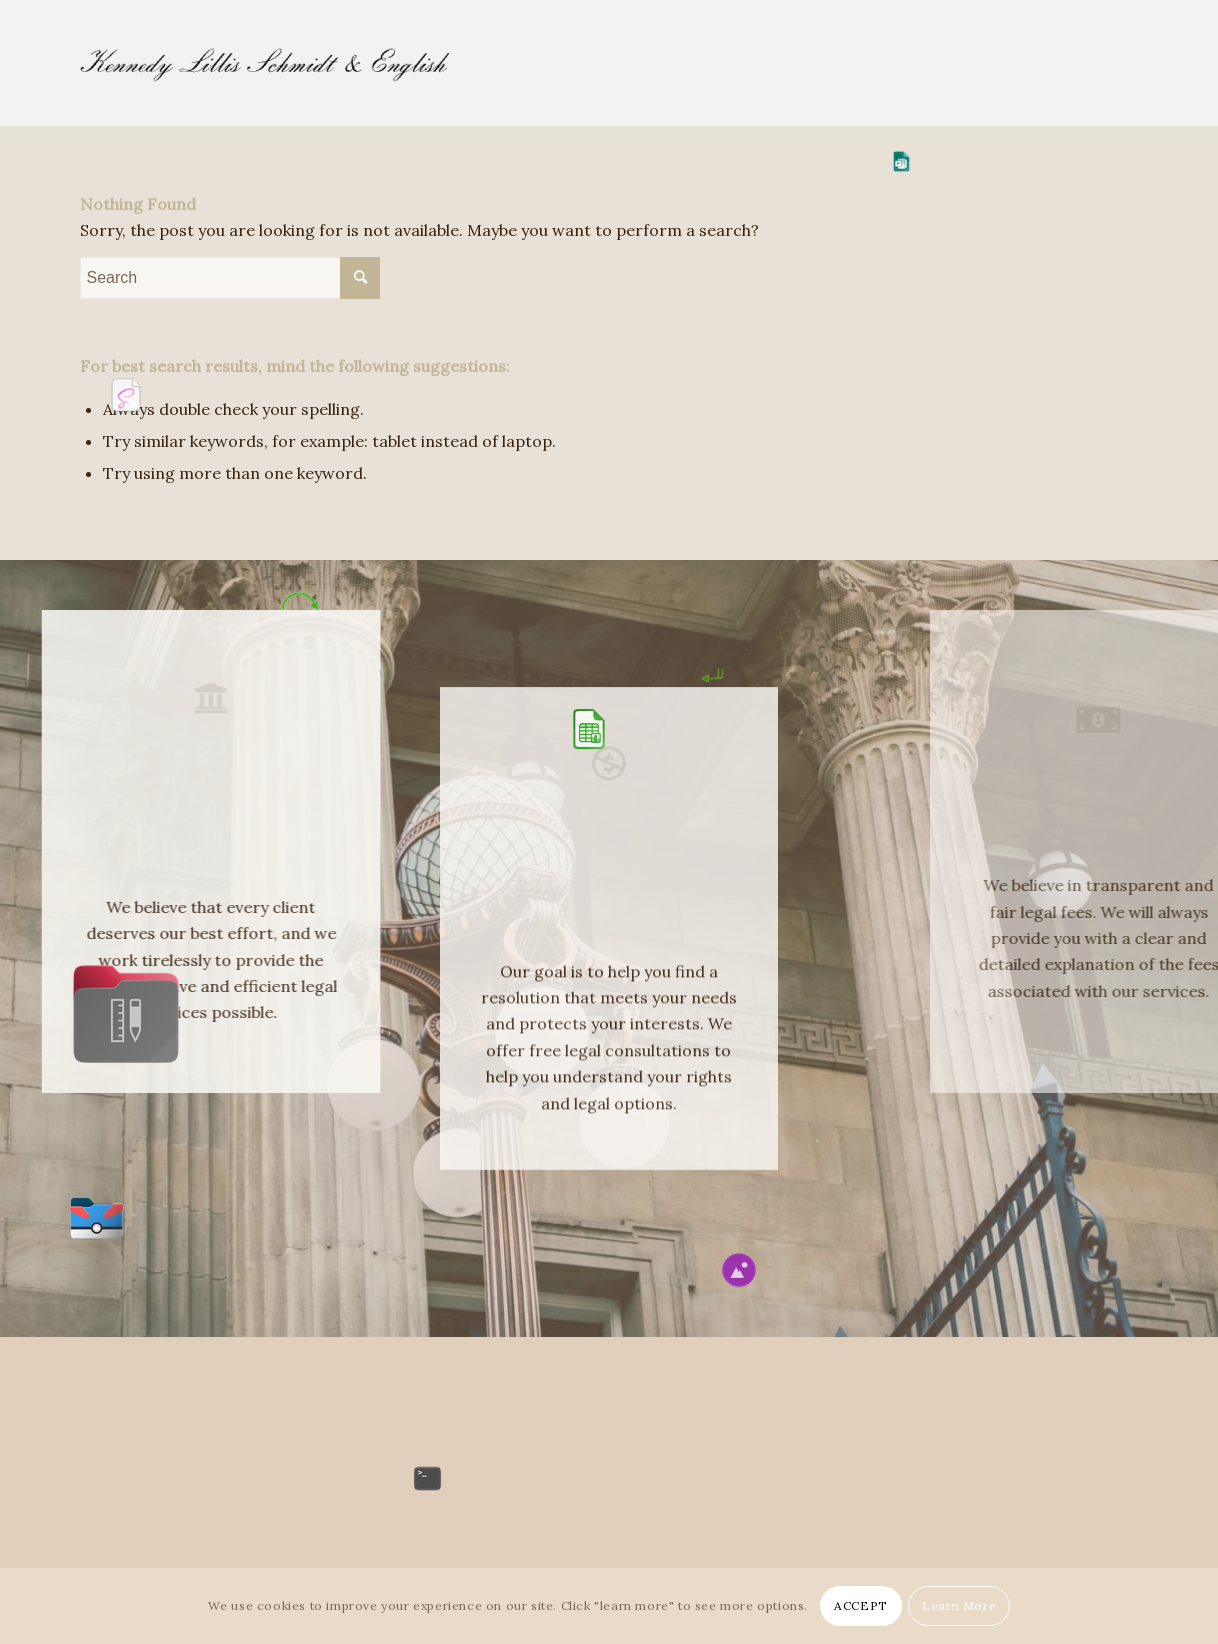 The height and width of the screenshot is (1644, 1218). I want to click on open an opendocument spreadsheet file, so click(589, 729).